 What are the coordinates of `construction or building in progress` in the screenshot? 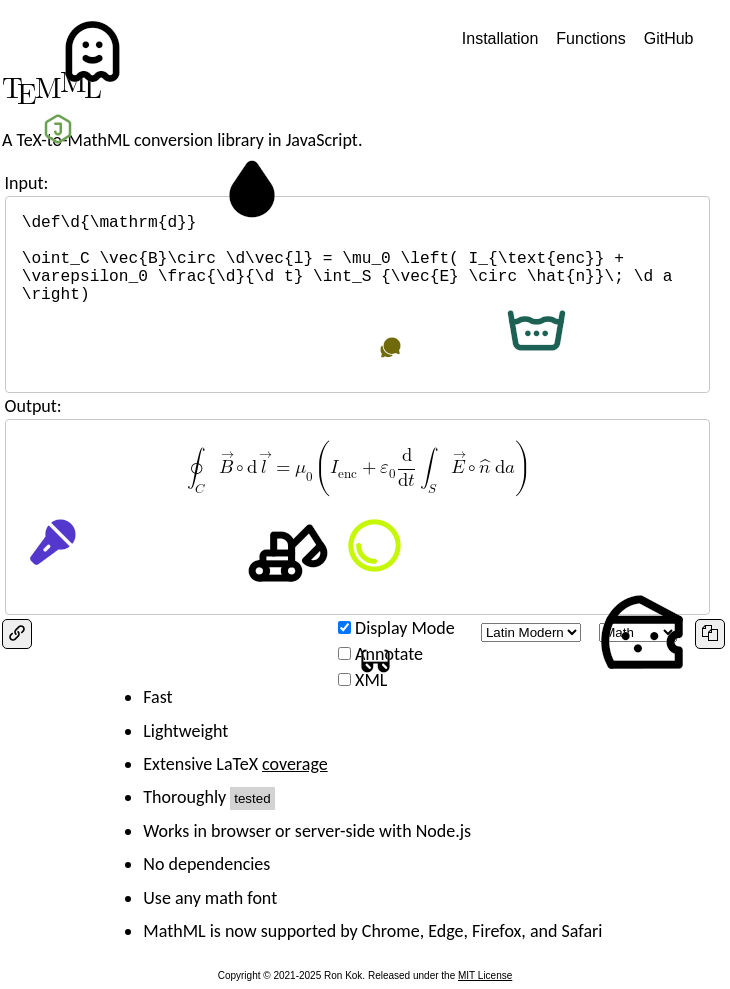 It's located at (288, 553).